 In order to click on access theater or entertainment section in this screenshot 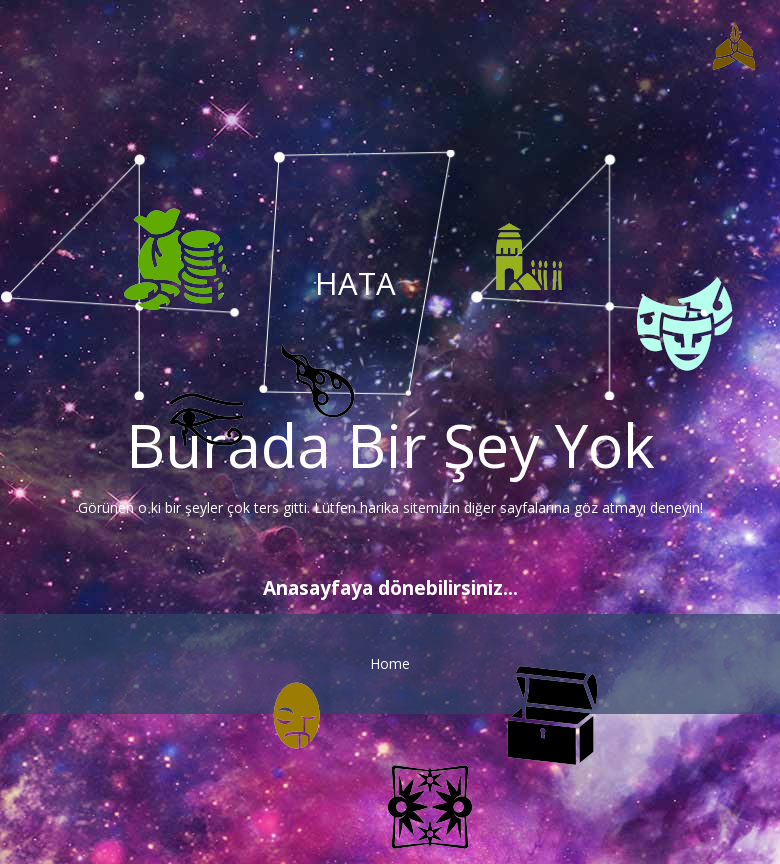, I will do `click(684, 322)`.